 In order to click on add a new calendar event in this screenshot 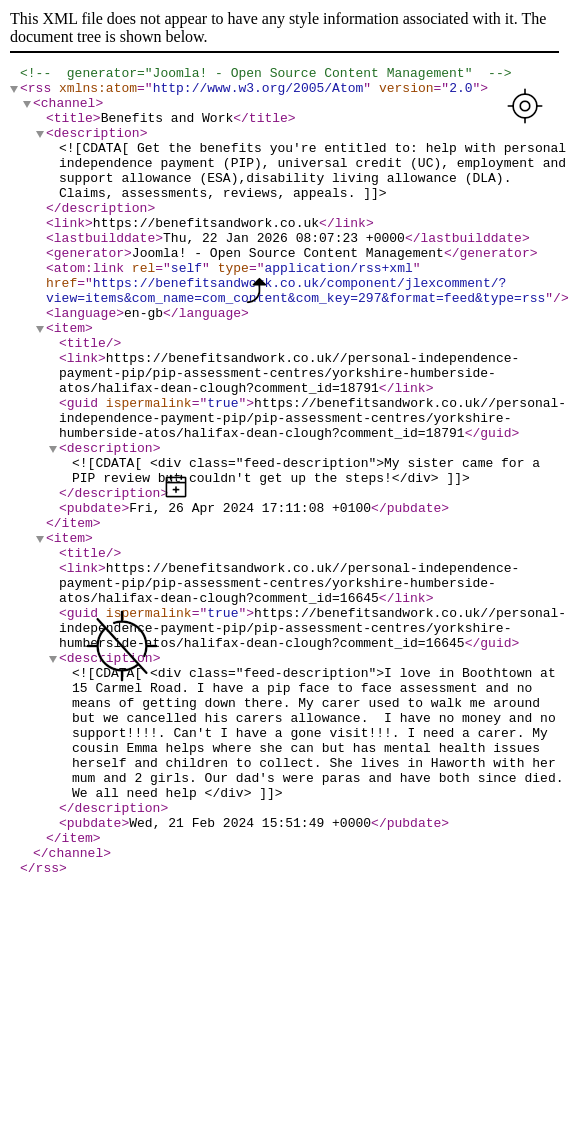, I will do `click(176, 487)`.